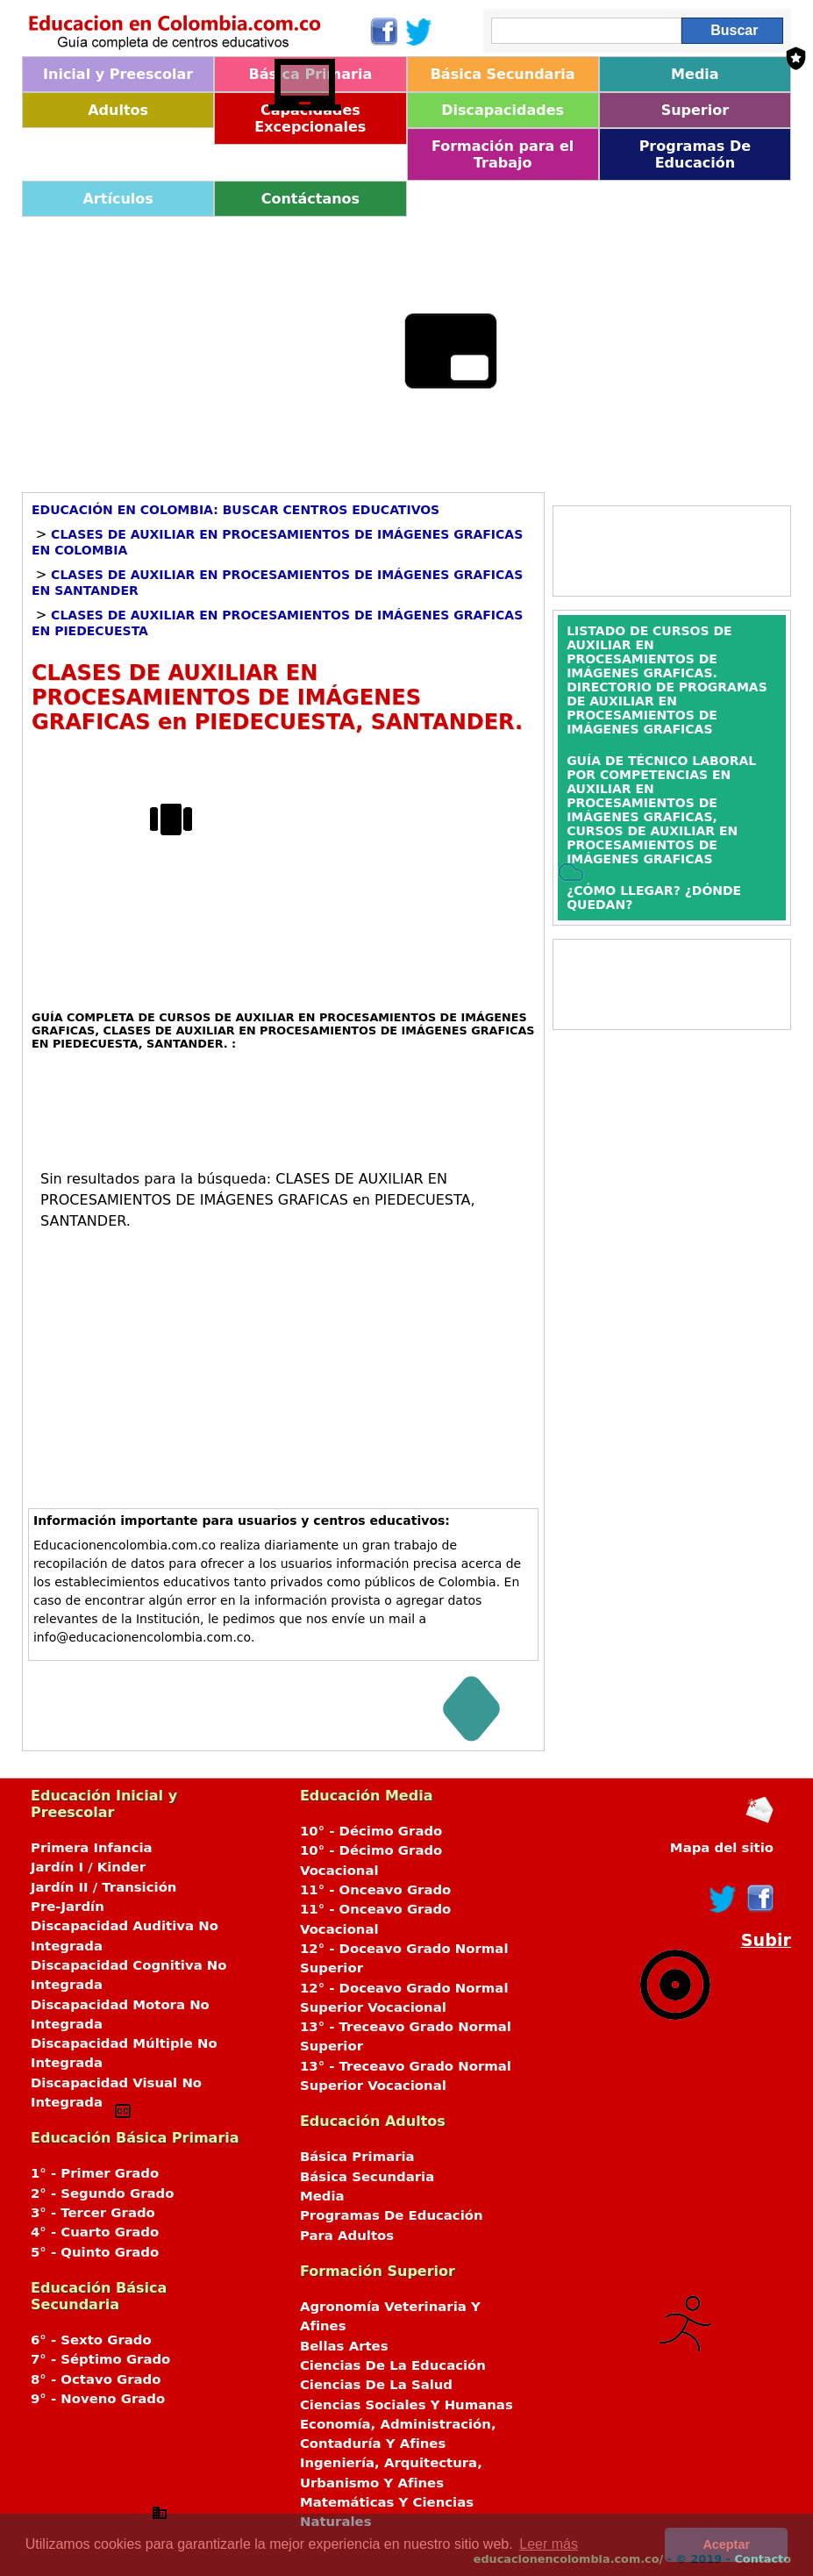 The width and height of the screenshot is (813, 2576). I want to click on view content in carousel format, so click(171, 820).